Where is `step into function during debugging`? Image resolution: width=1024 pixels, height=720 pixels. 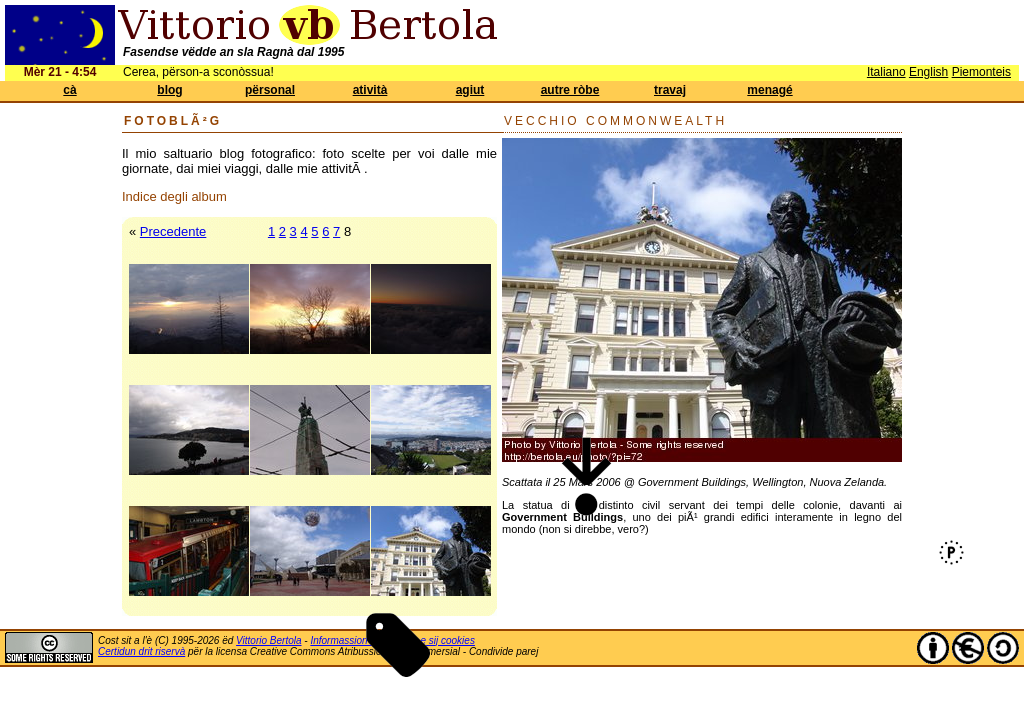 step into function during debugging is located at coordinates (586, 476).